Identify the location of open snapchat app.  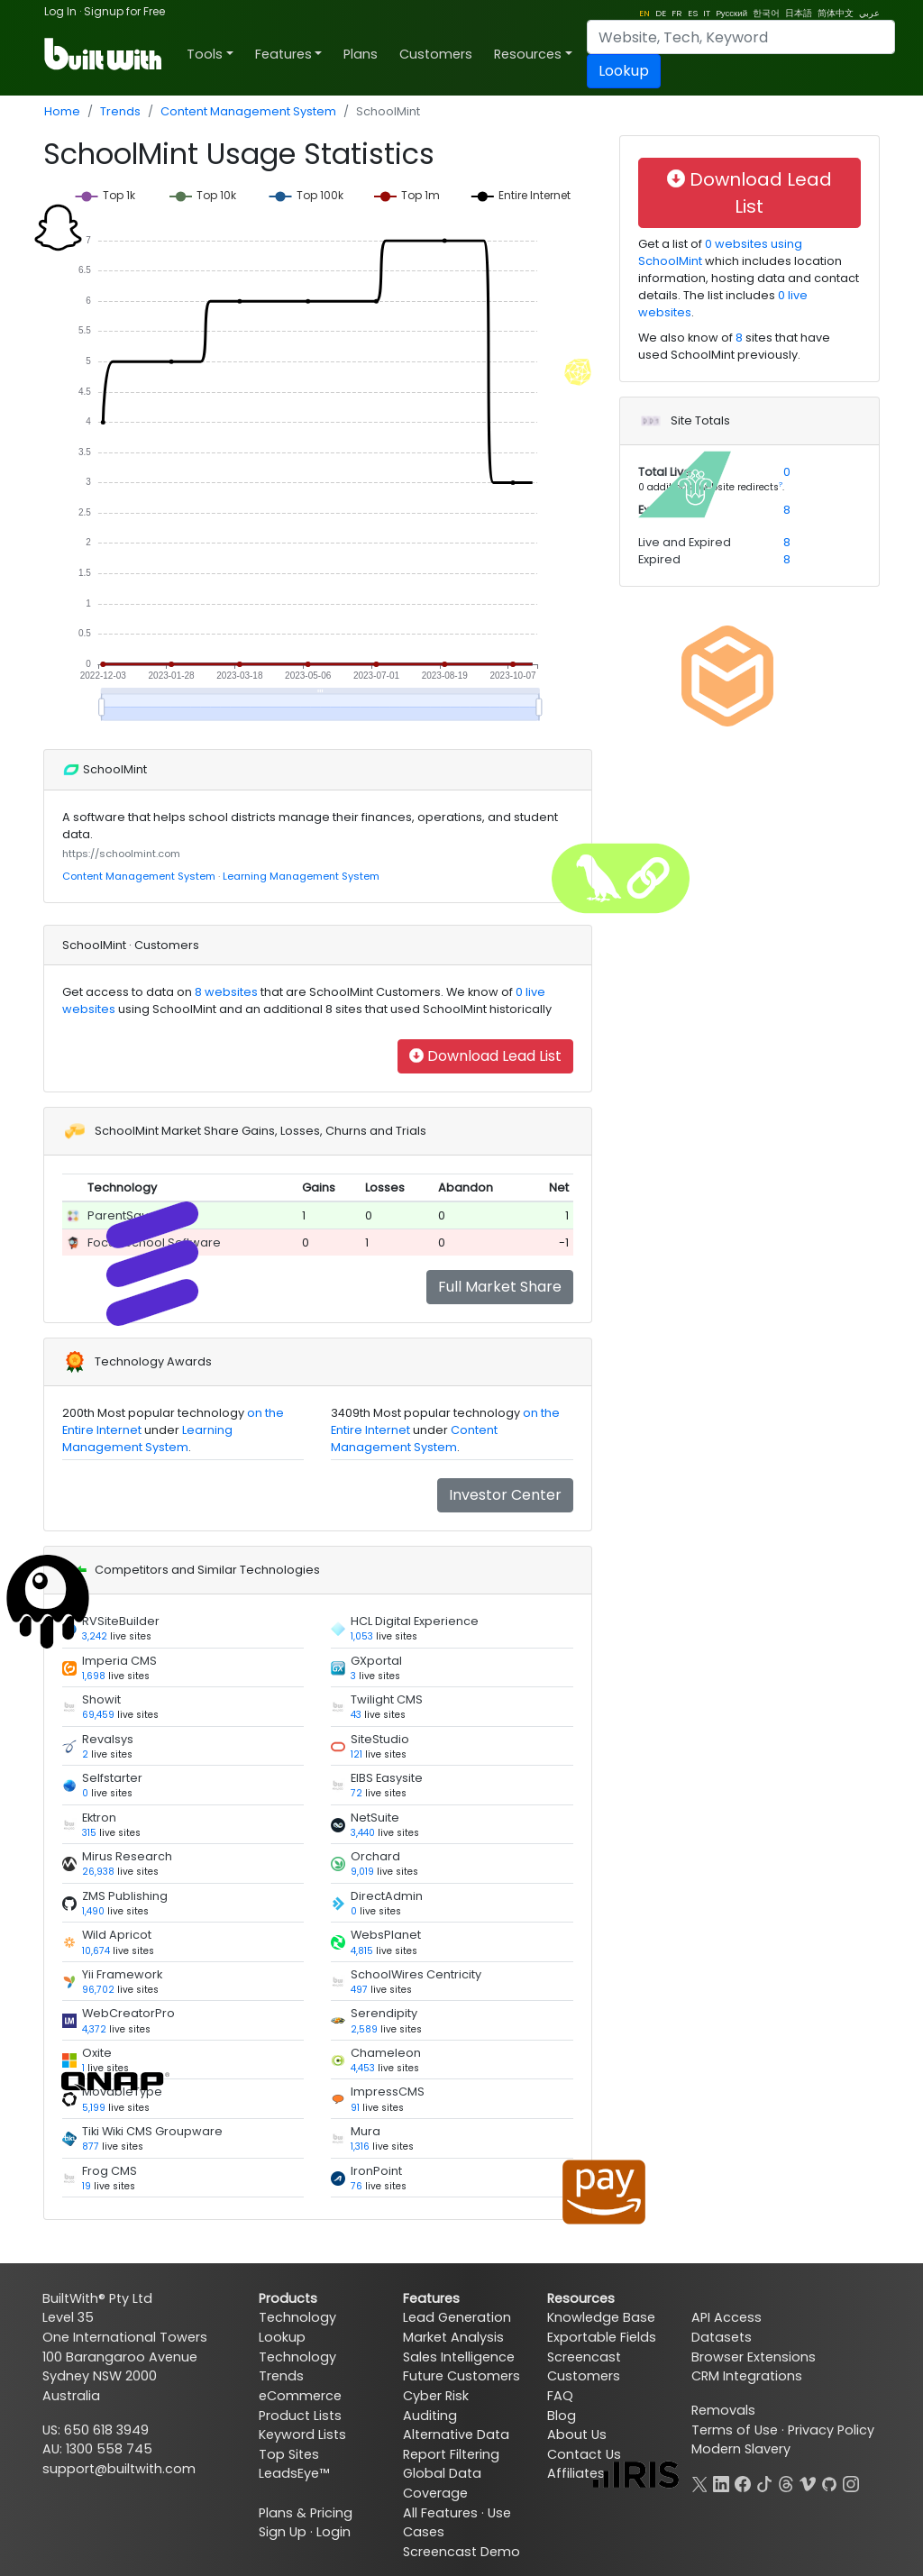
(58, 227).